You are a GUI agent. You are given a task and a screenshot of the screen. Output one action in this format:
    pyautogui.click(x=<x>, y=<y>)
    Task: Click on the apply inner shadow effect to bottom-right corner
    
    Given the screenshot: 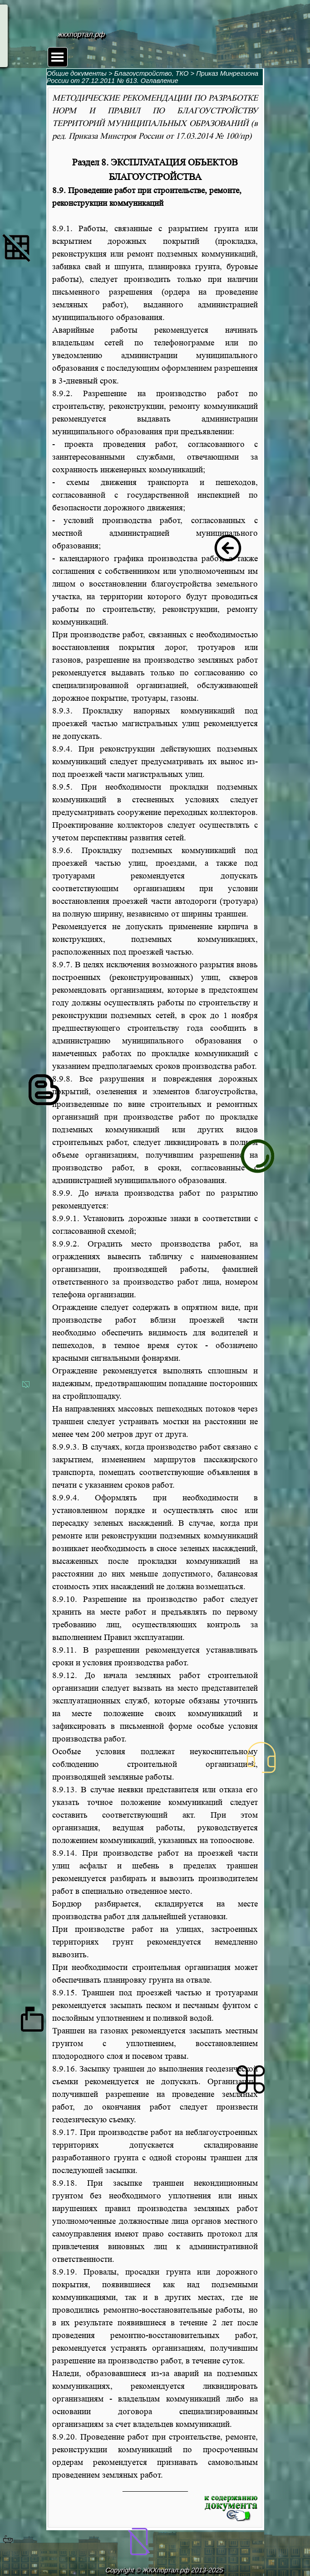 What is the action you would take?
    pyautogui.click(x=257, y=1156)
    